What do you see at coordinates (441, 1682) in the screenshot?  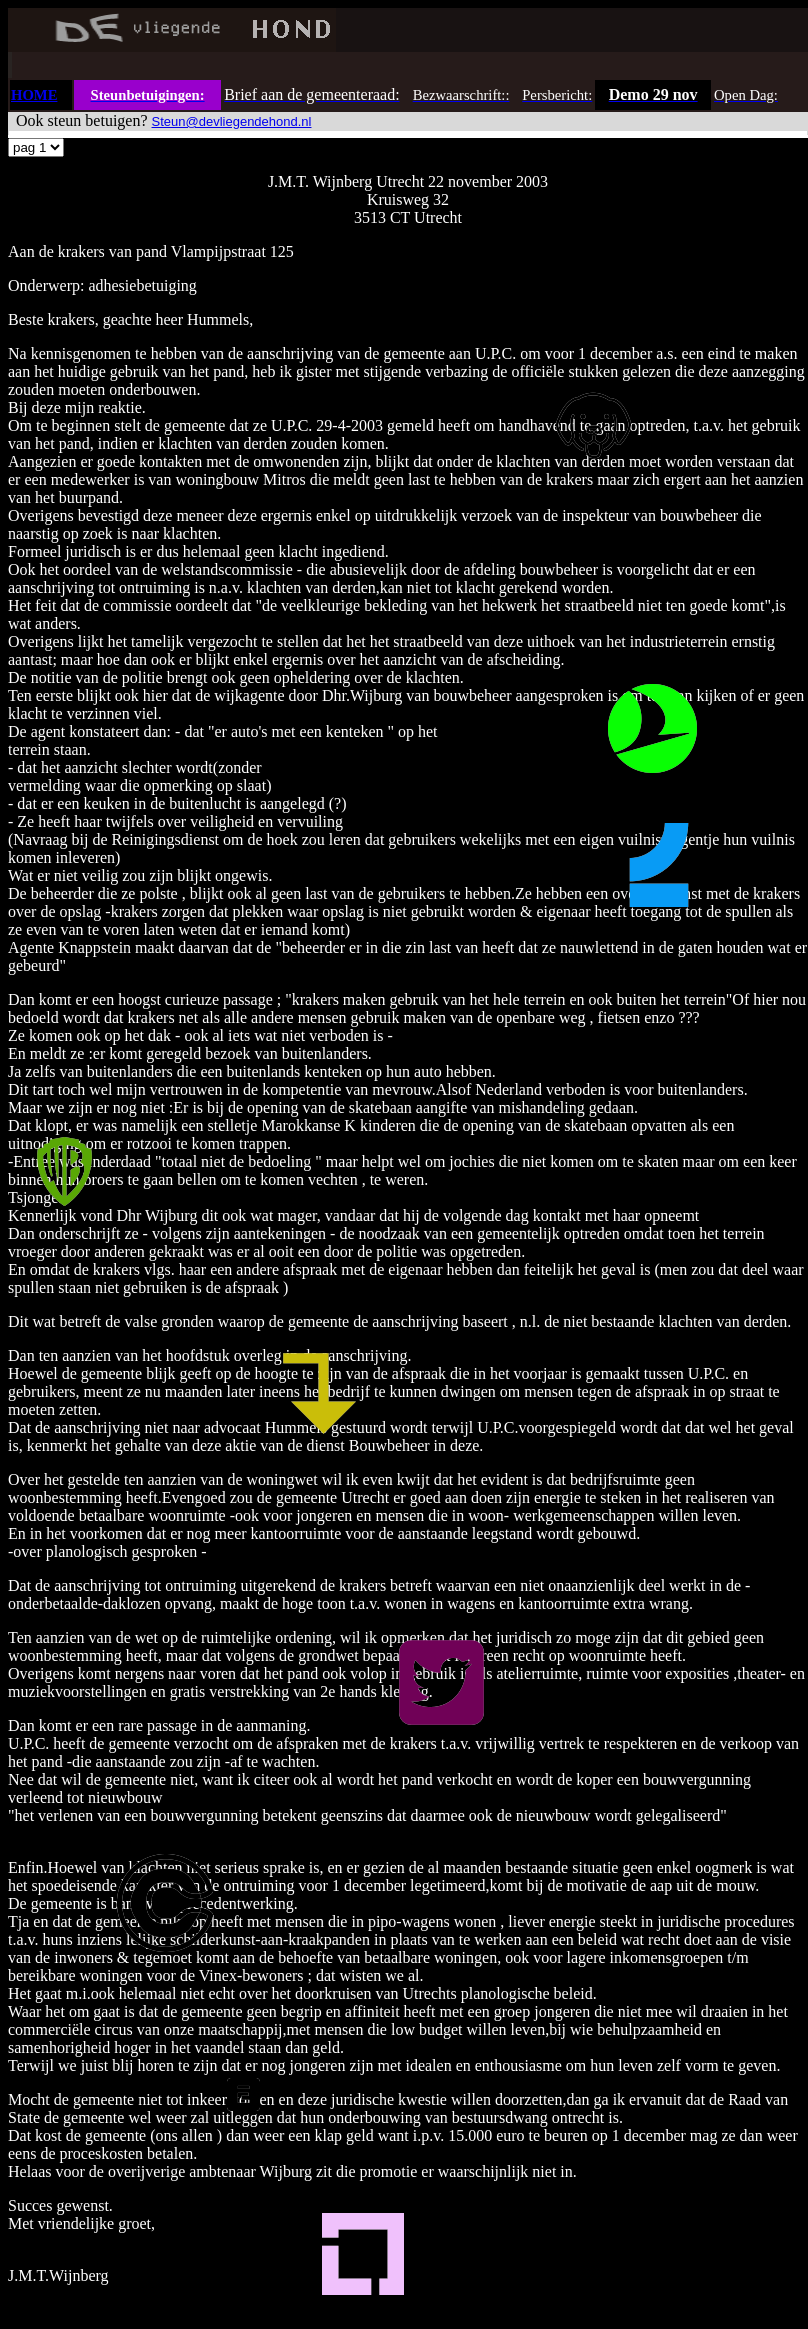 I see `share to Twitter` at bounding box center [441, 1682].